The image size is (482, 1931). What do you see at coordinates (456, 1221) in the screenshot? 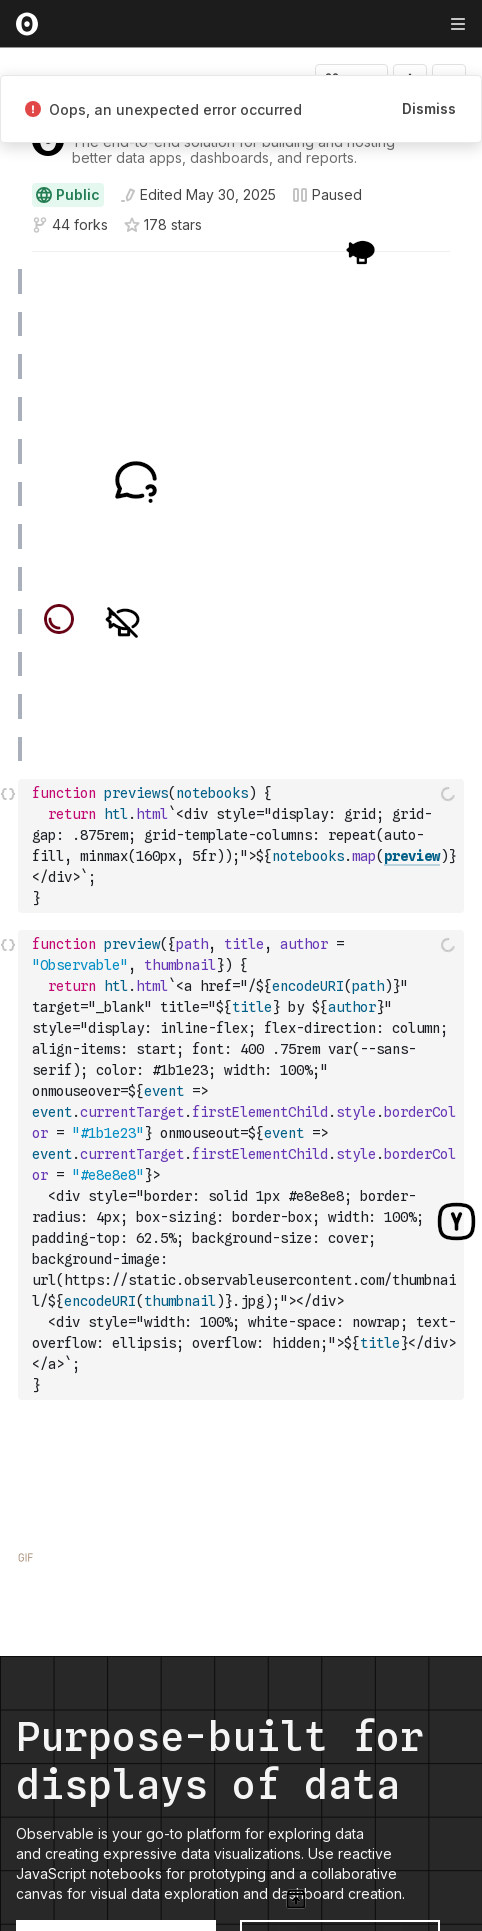
I see `indicates items starting with the letter Y` at bounding box center [456, 1221].